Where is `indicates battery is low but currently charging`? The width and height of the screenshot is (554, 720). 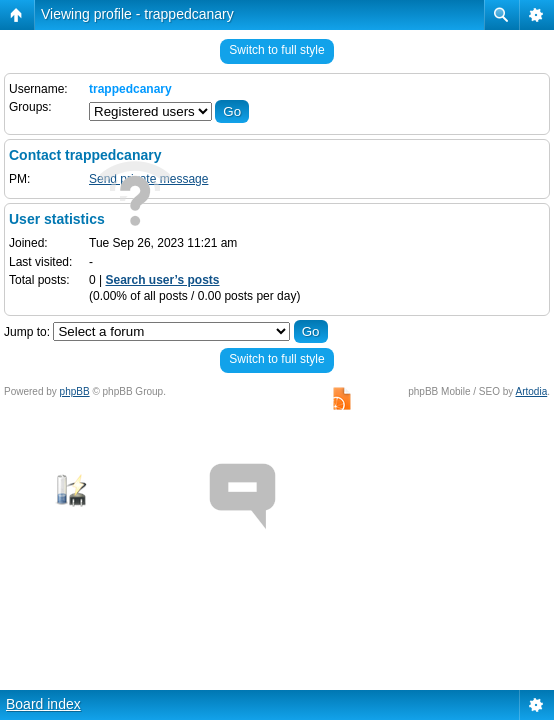
indicates battery is low but currently charging is located at coordinates (70, 490).